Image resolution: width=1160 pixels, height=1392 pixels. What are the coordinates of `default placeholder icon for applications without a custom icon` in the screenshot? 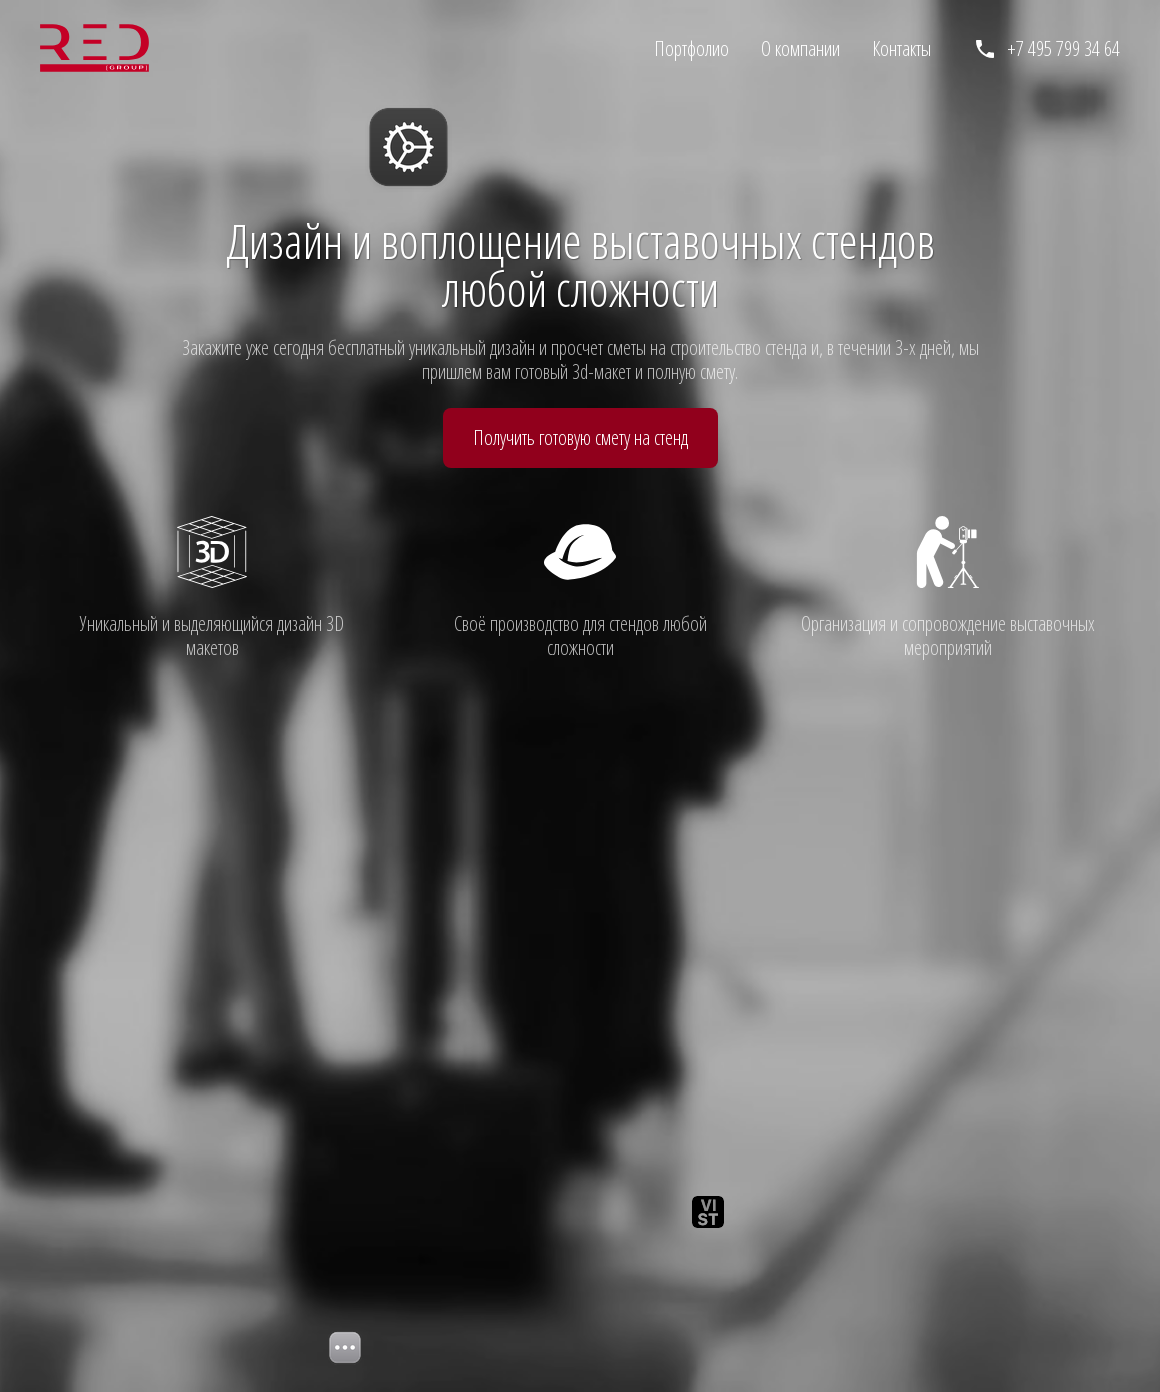 It's located at (408, 148).